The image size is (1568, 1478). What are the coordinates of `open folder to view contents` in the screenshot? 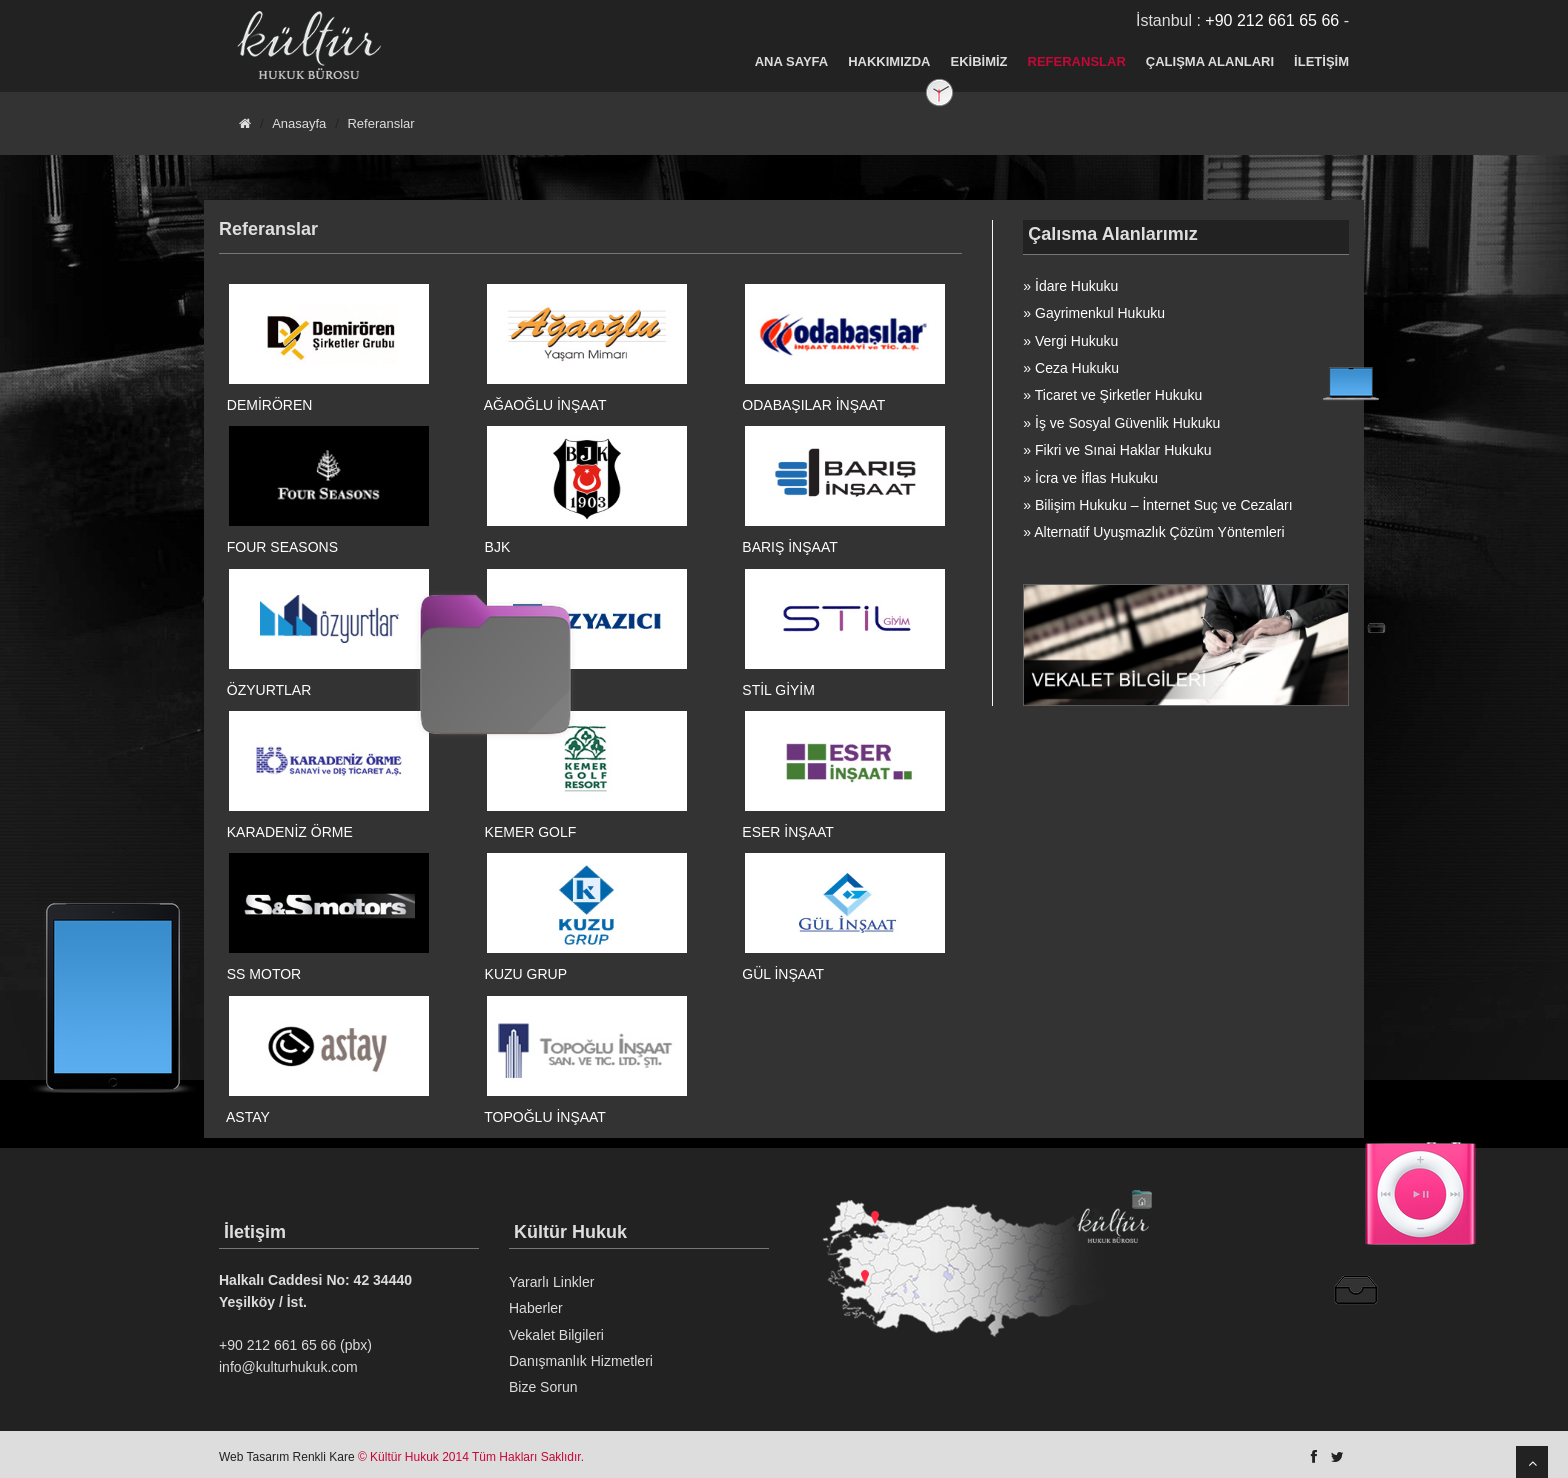 It's located at (495, 664).